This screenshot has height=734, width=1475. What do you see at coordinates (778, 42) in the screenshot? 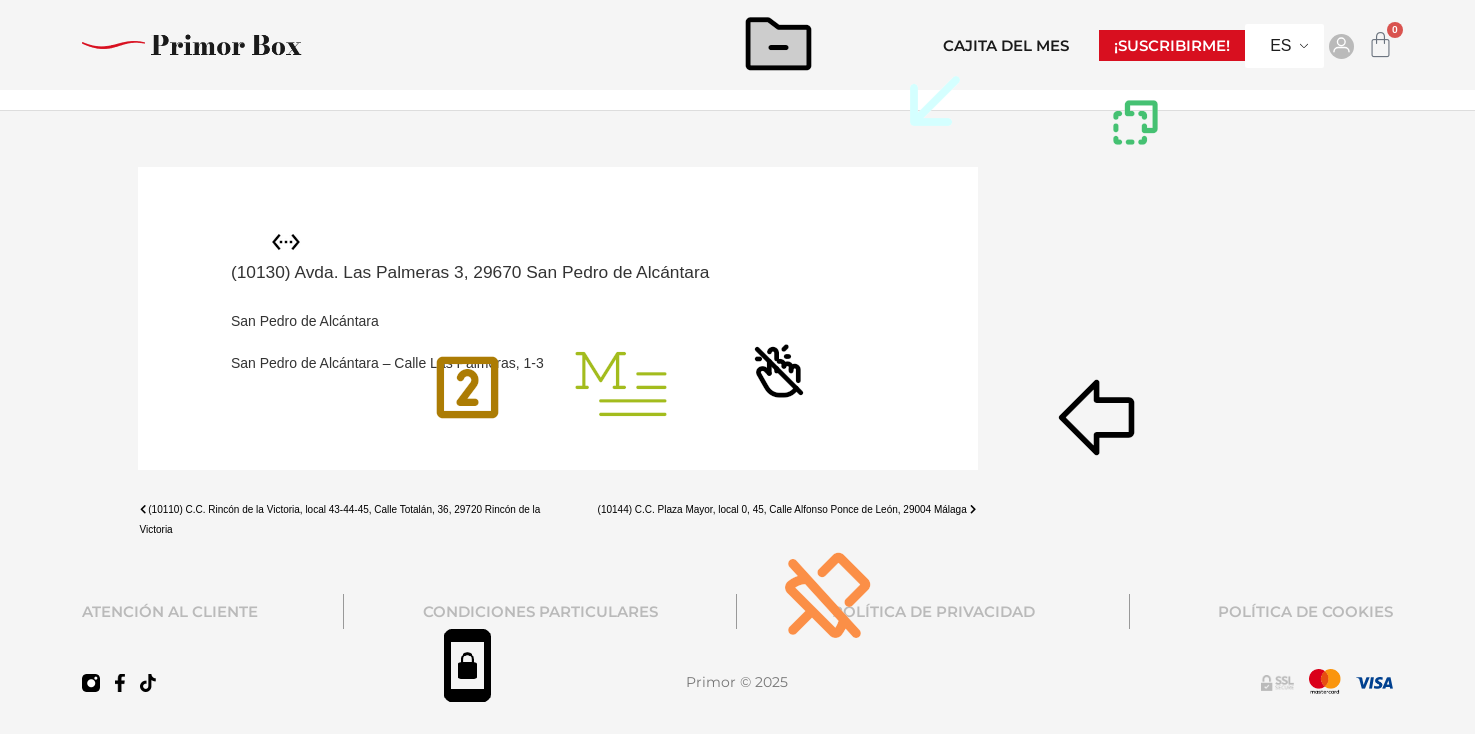
I see `remove a folder` at bounding box center [778, 42].